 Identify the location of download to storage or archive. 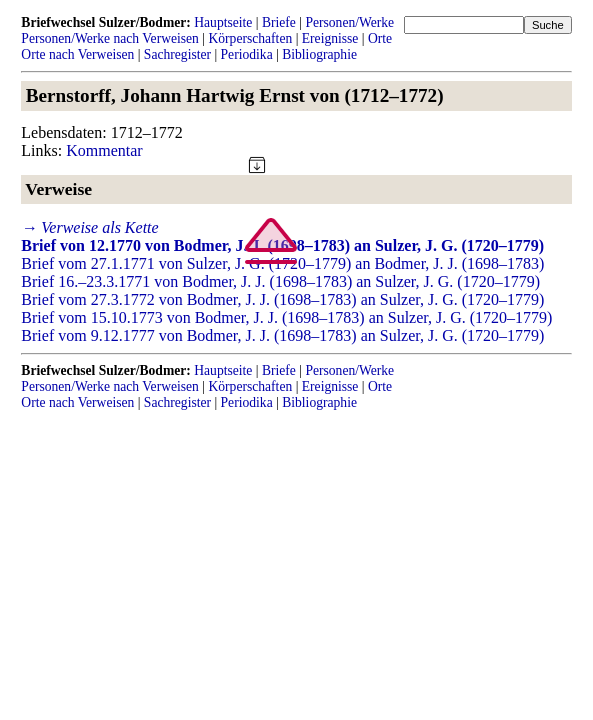
(257, 165).